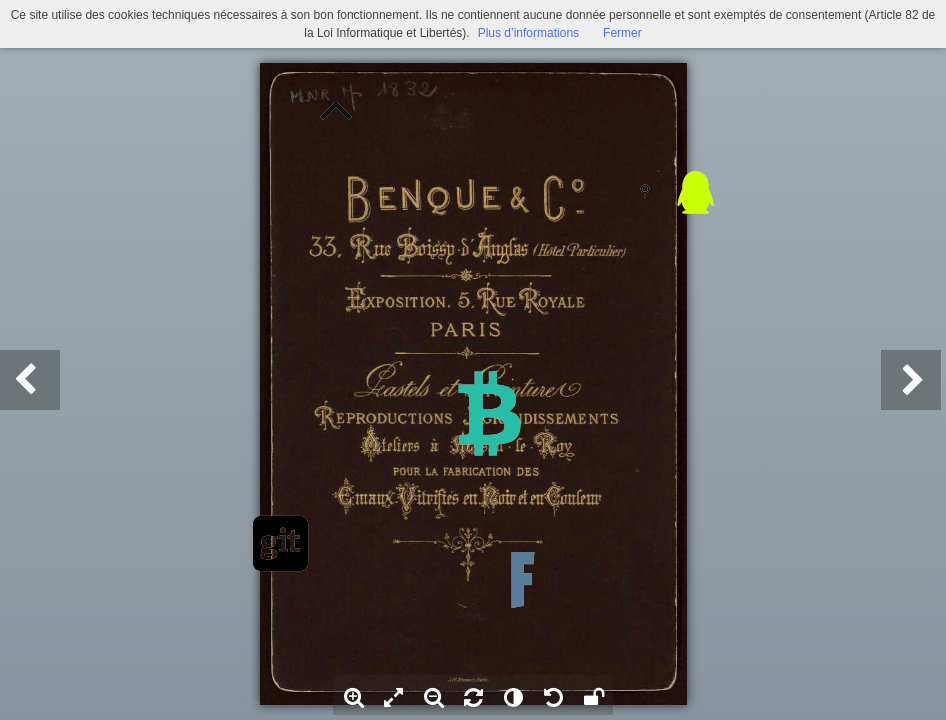 This screenshot has height=720, width=946. Describe the element at coordinates (489, 413) in the screenshot. I see `indicates Bitcoin payment option` at that location.